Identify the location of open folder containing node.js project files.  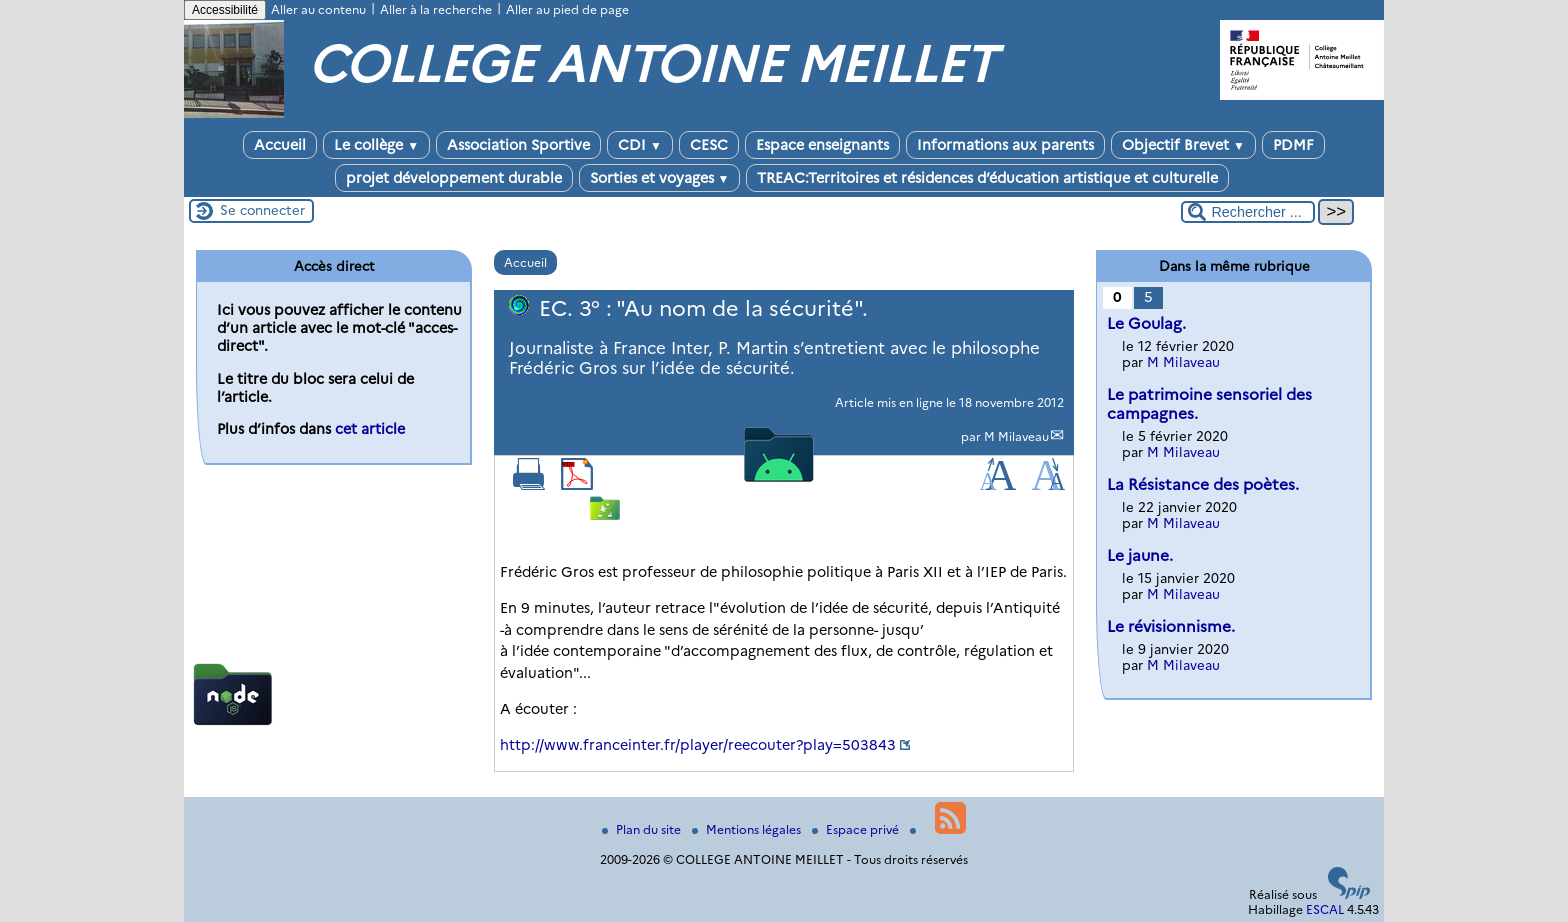
(232, 696).